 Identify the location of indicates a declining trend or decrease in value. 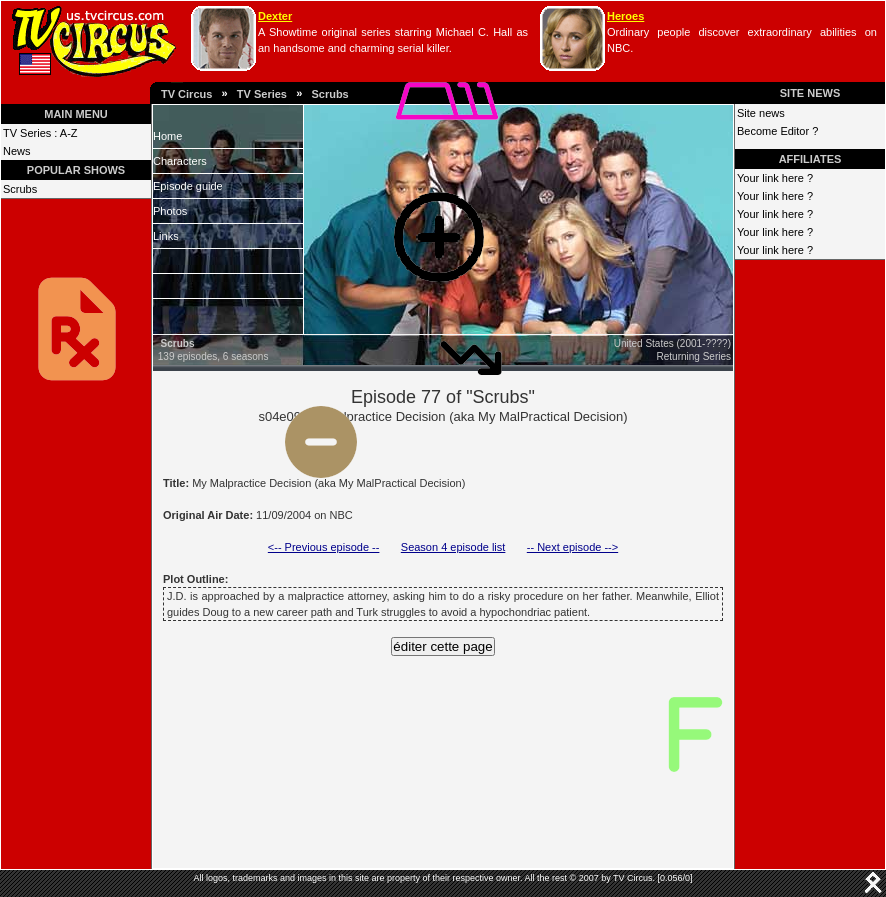
(471, 358).